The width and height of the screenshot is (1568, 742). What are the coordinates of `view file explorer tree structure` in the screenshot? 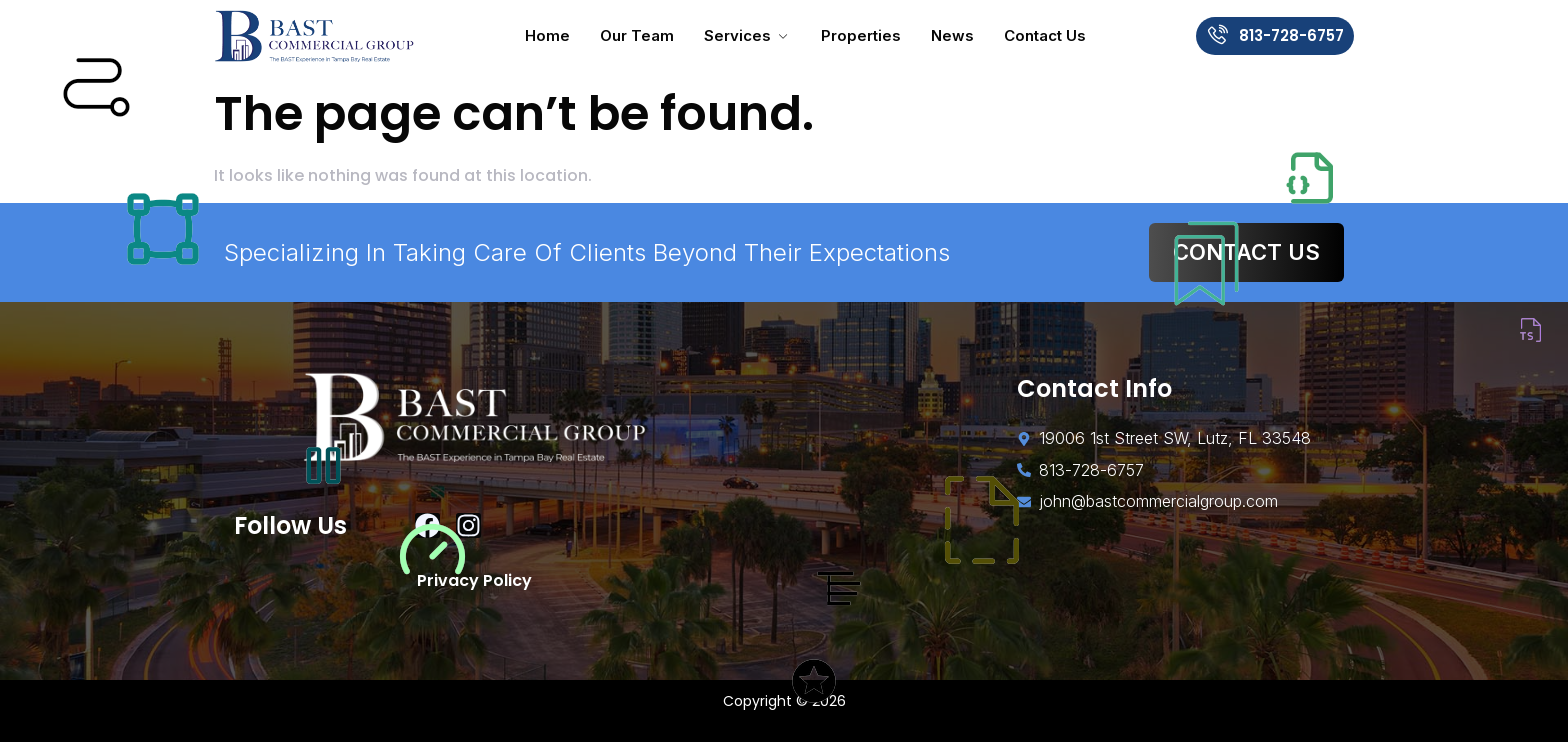 It's located at (840, 588).